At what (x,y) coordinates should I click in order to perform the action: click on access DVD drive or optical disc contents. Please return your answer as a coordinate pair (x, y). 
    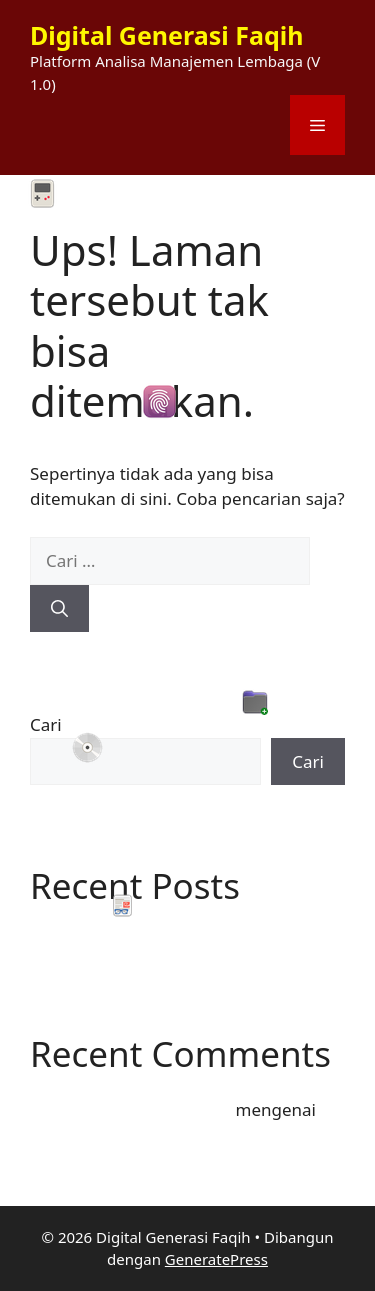
    Looking at the image, I should click on (87, 747).